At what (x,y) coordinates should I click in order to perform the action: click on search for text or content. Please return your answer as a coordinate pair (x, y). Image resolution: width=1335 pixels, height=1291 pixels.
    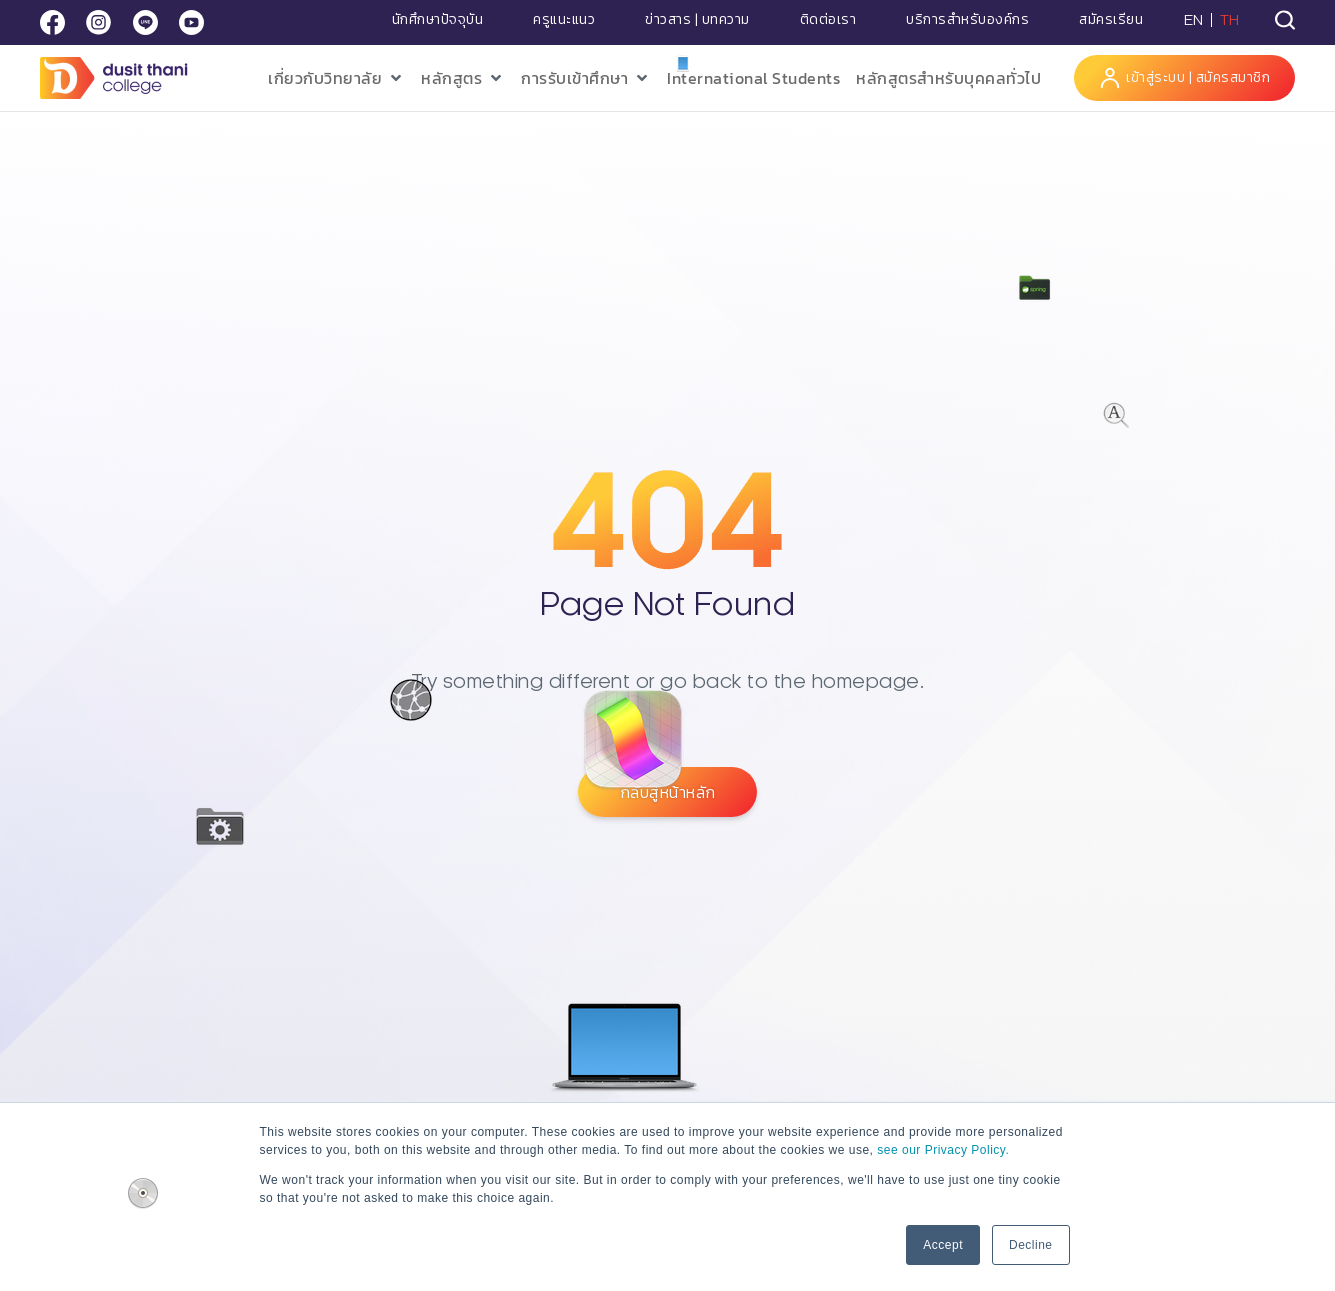
    Looking at the image, I should click on (1116, 415).